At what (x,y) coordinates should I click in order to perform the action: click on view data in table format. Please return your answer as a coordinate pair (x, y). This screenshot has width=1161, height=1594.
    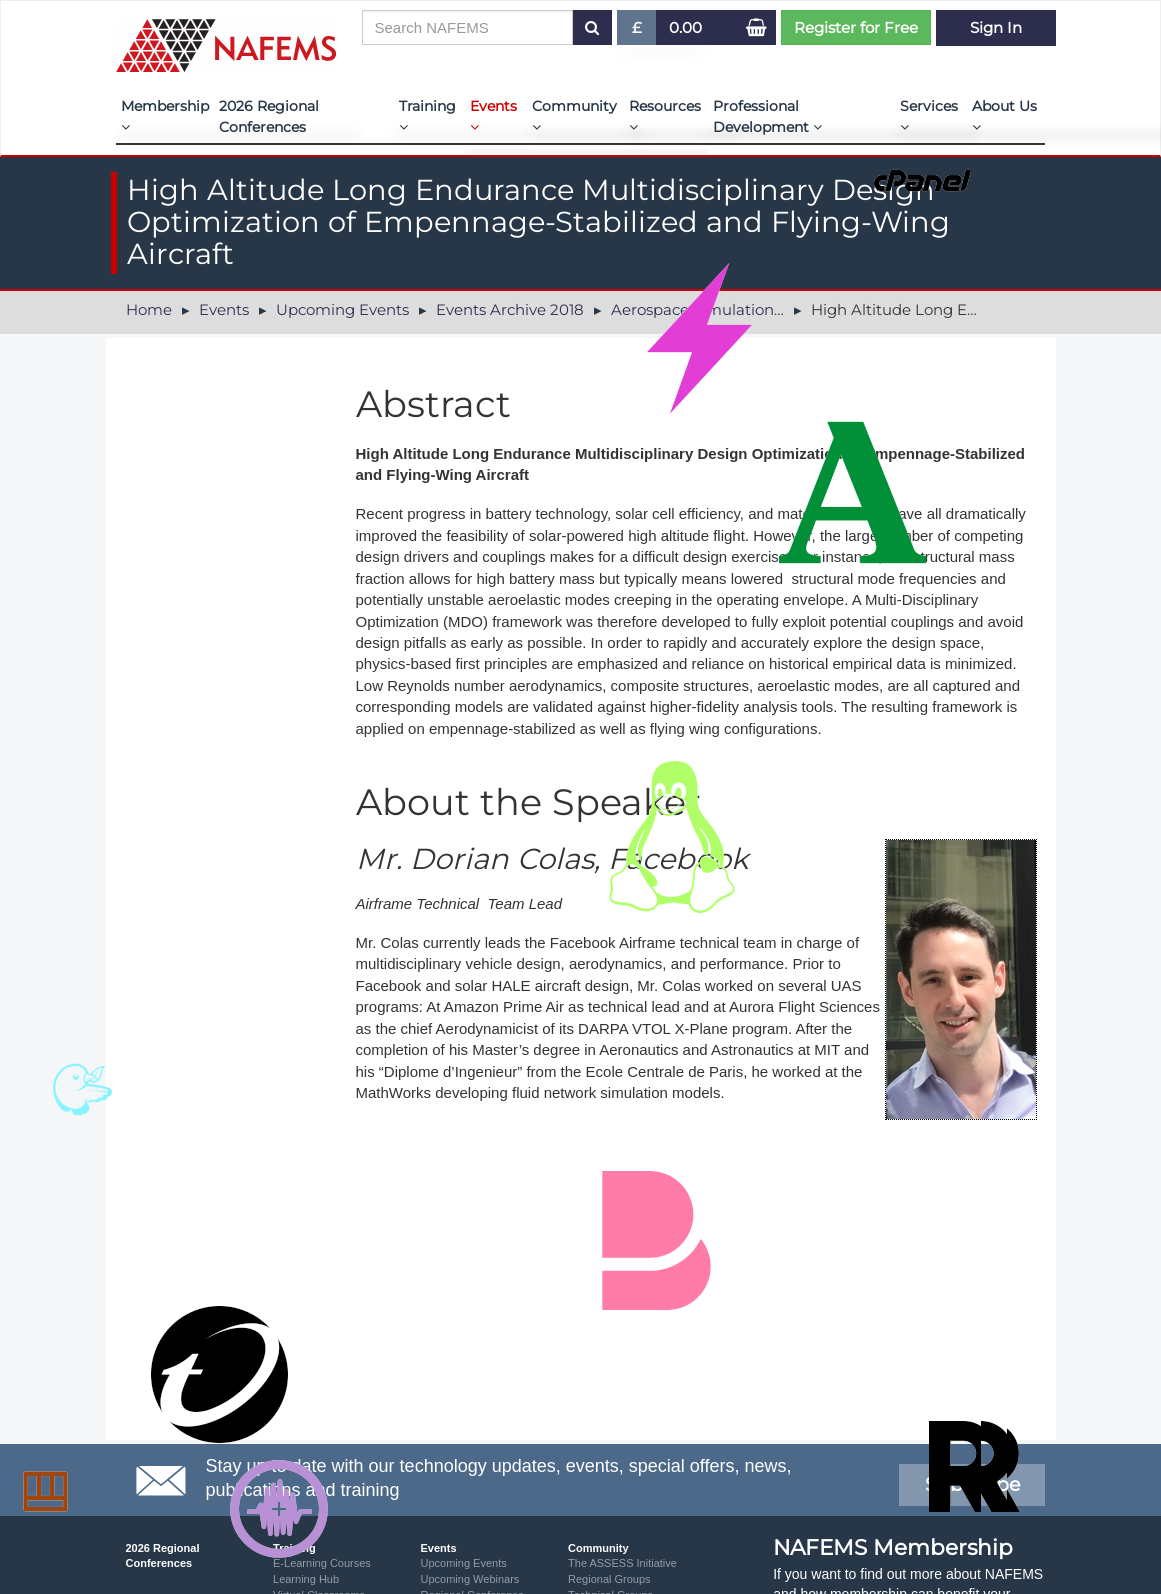
    Looking at the image, I should click on (45, 1491).